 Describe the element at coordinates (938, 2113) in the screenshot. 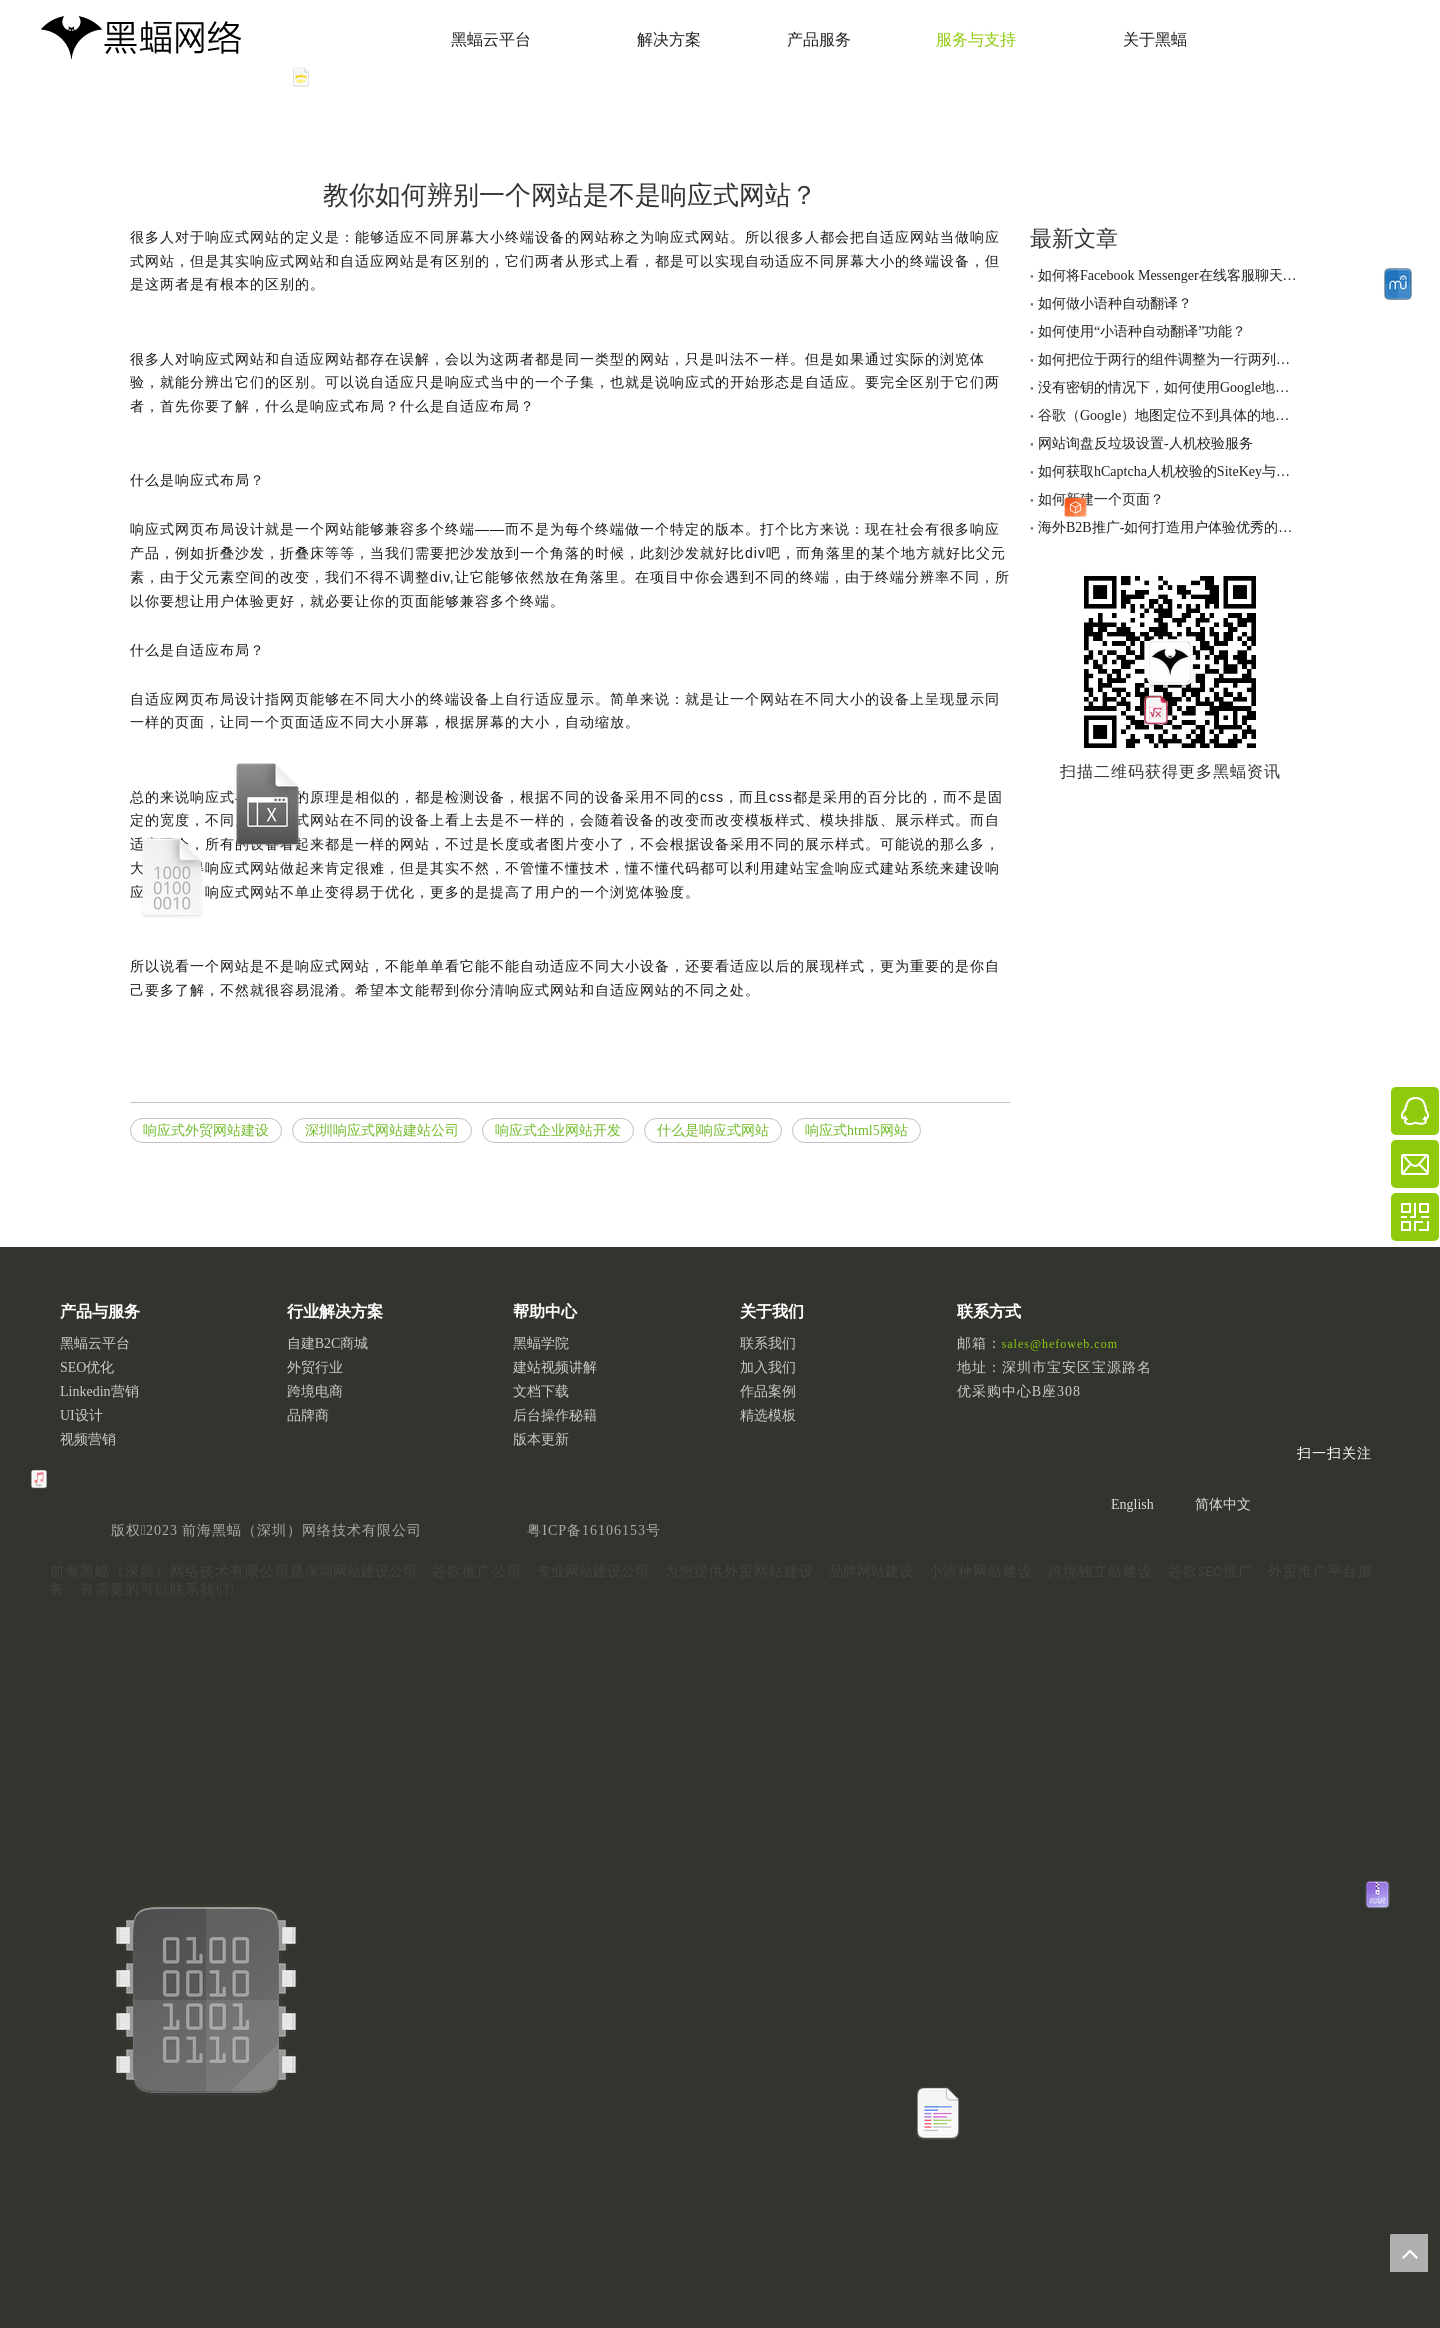

I see `access developer tools and settings` at that location.